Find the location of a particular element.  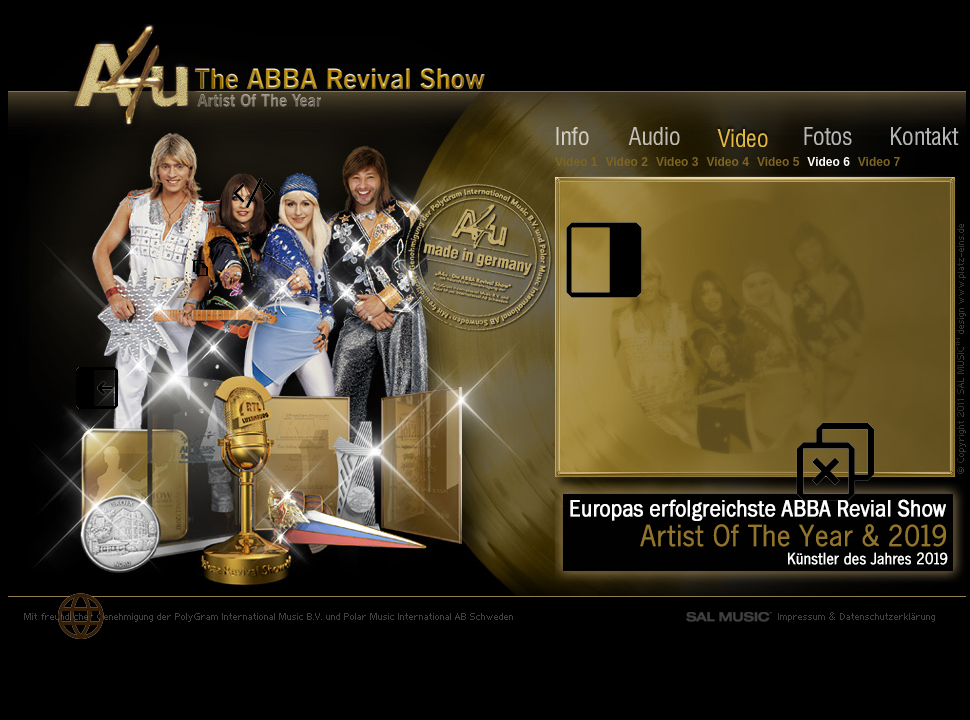

dock sidebar to the left side of the editor is located at coordinates (97, 388).